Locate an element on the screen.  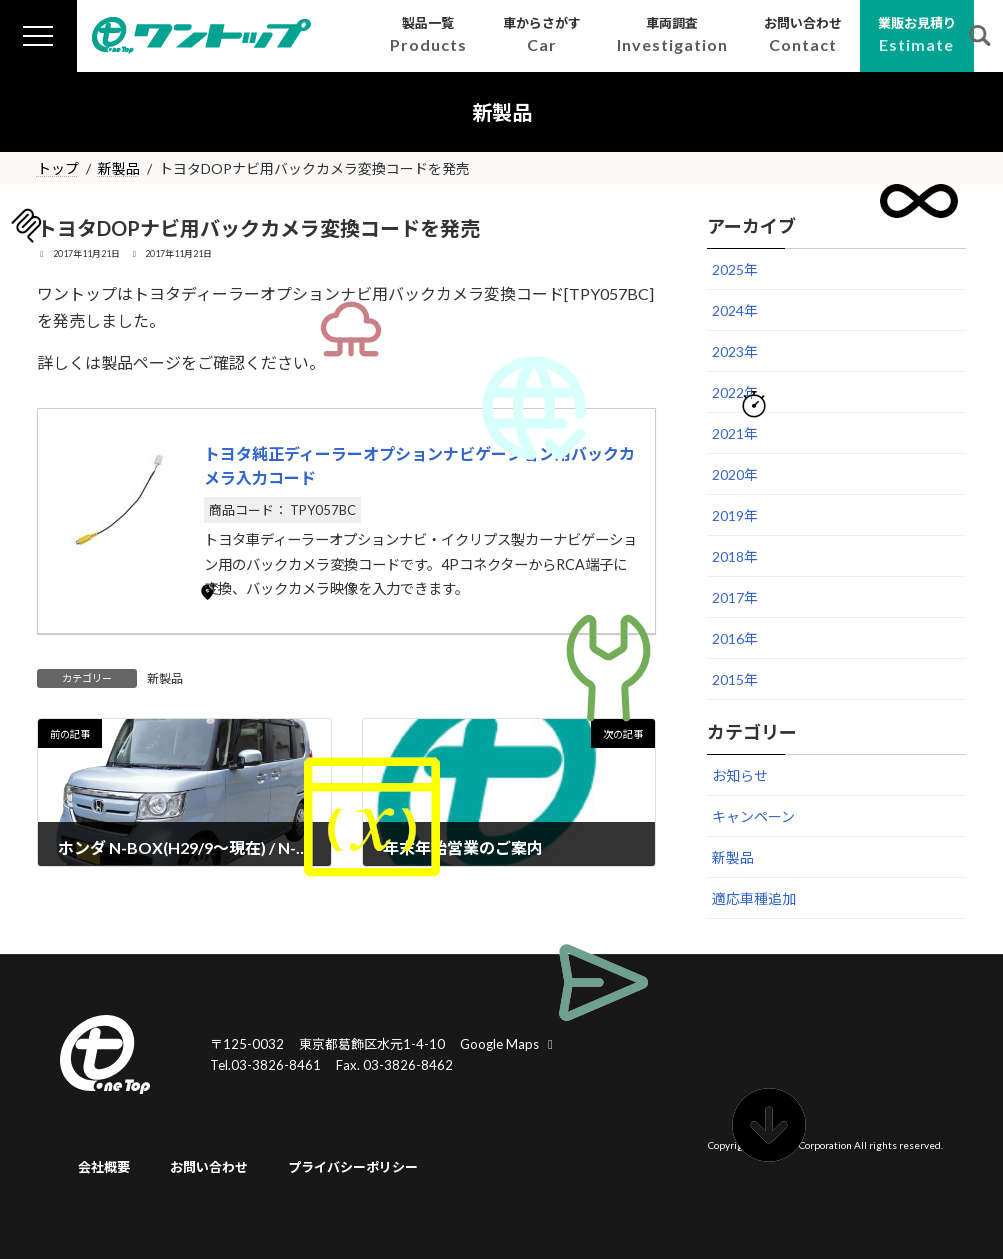
download file or content is located at coordinates (769, 1125).